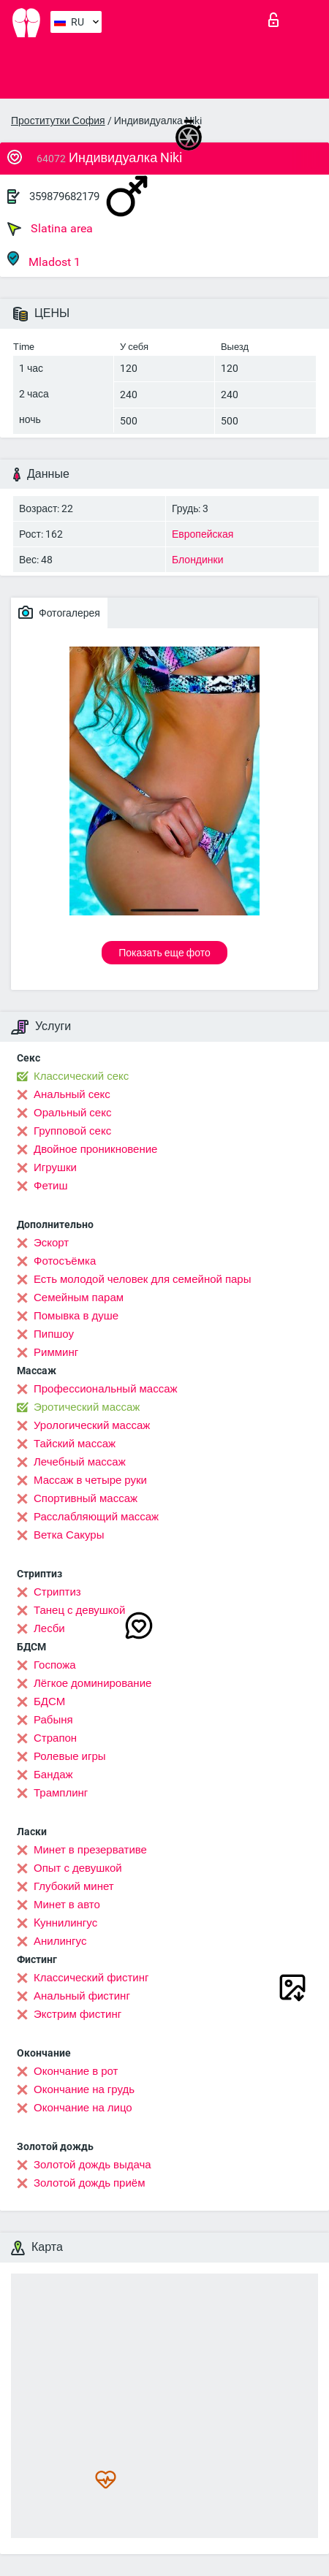 The height and width of the screenshot is (2576, 329). Describe the element at coordinates (139, 1626) in the screenshot. I see `send a message to favorites` at that location.